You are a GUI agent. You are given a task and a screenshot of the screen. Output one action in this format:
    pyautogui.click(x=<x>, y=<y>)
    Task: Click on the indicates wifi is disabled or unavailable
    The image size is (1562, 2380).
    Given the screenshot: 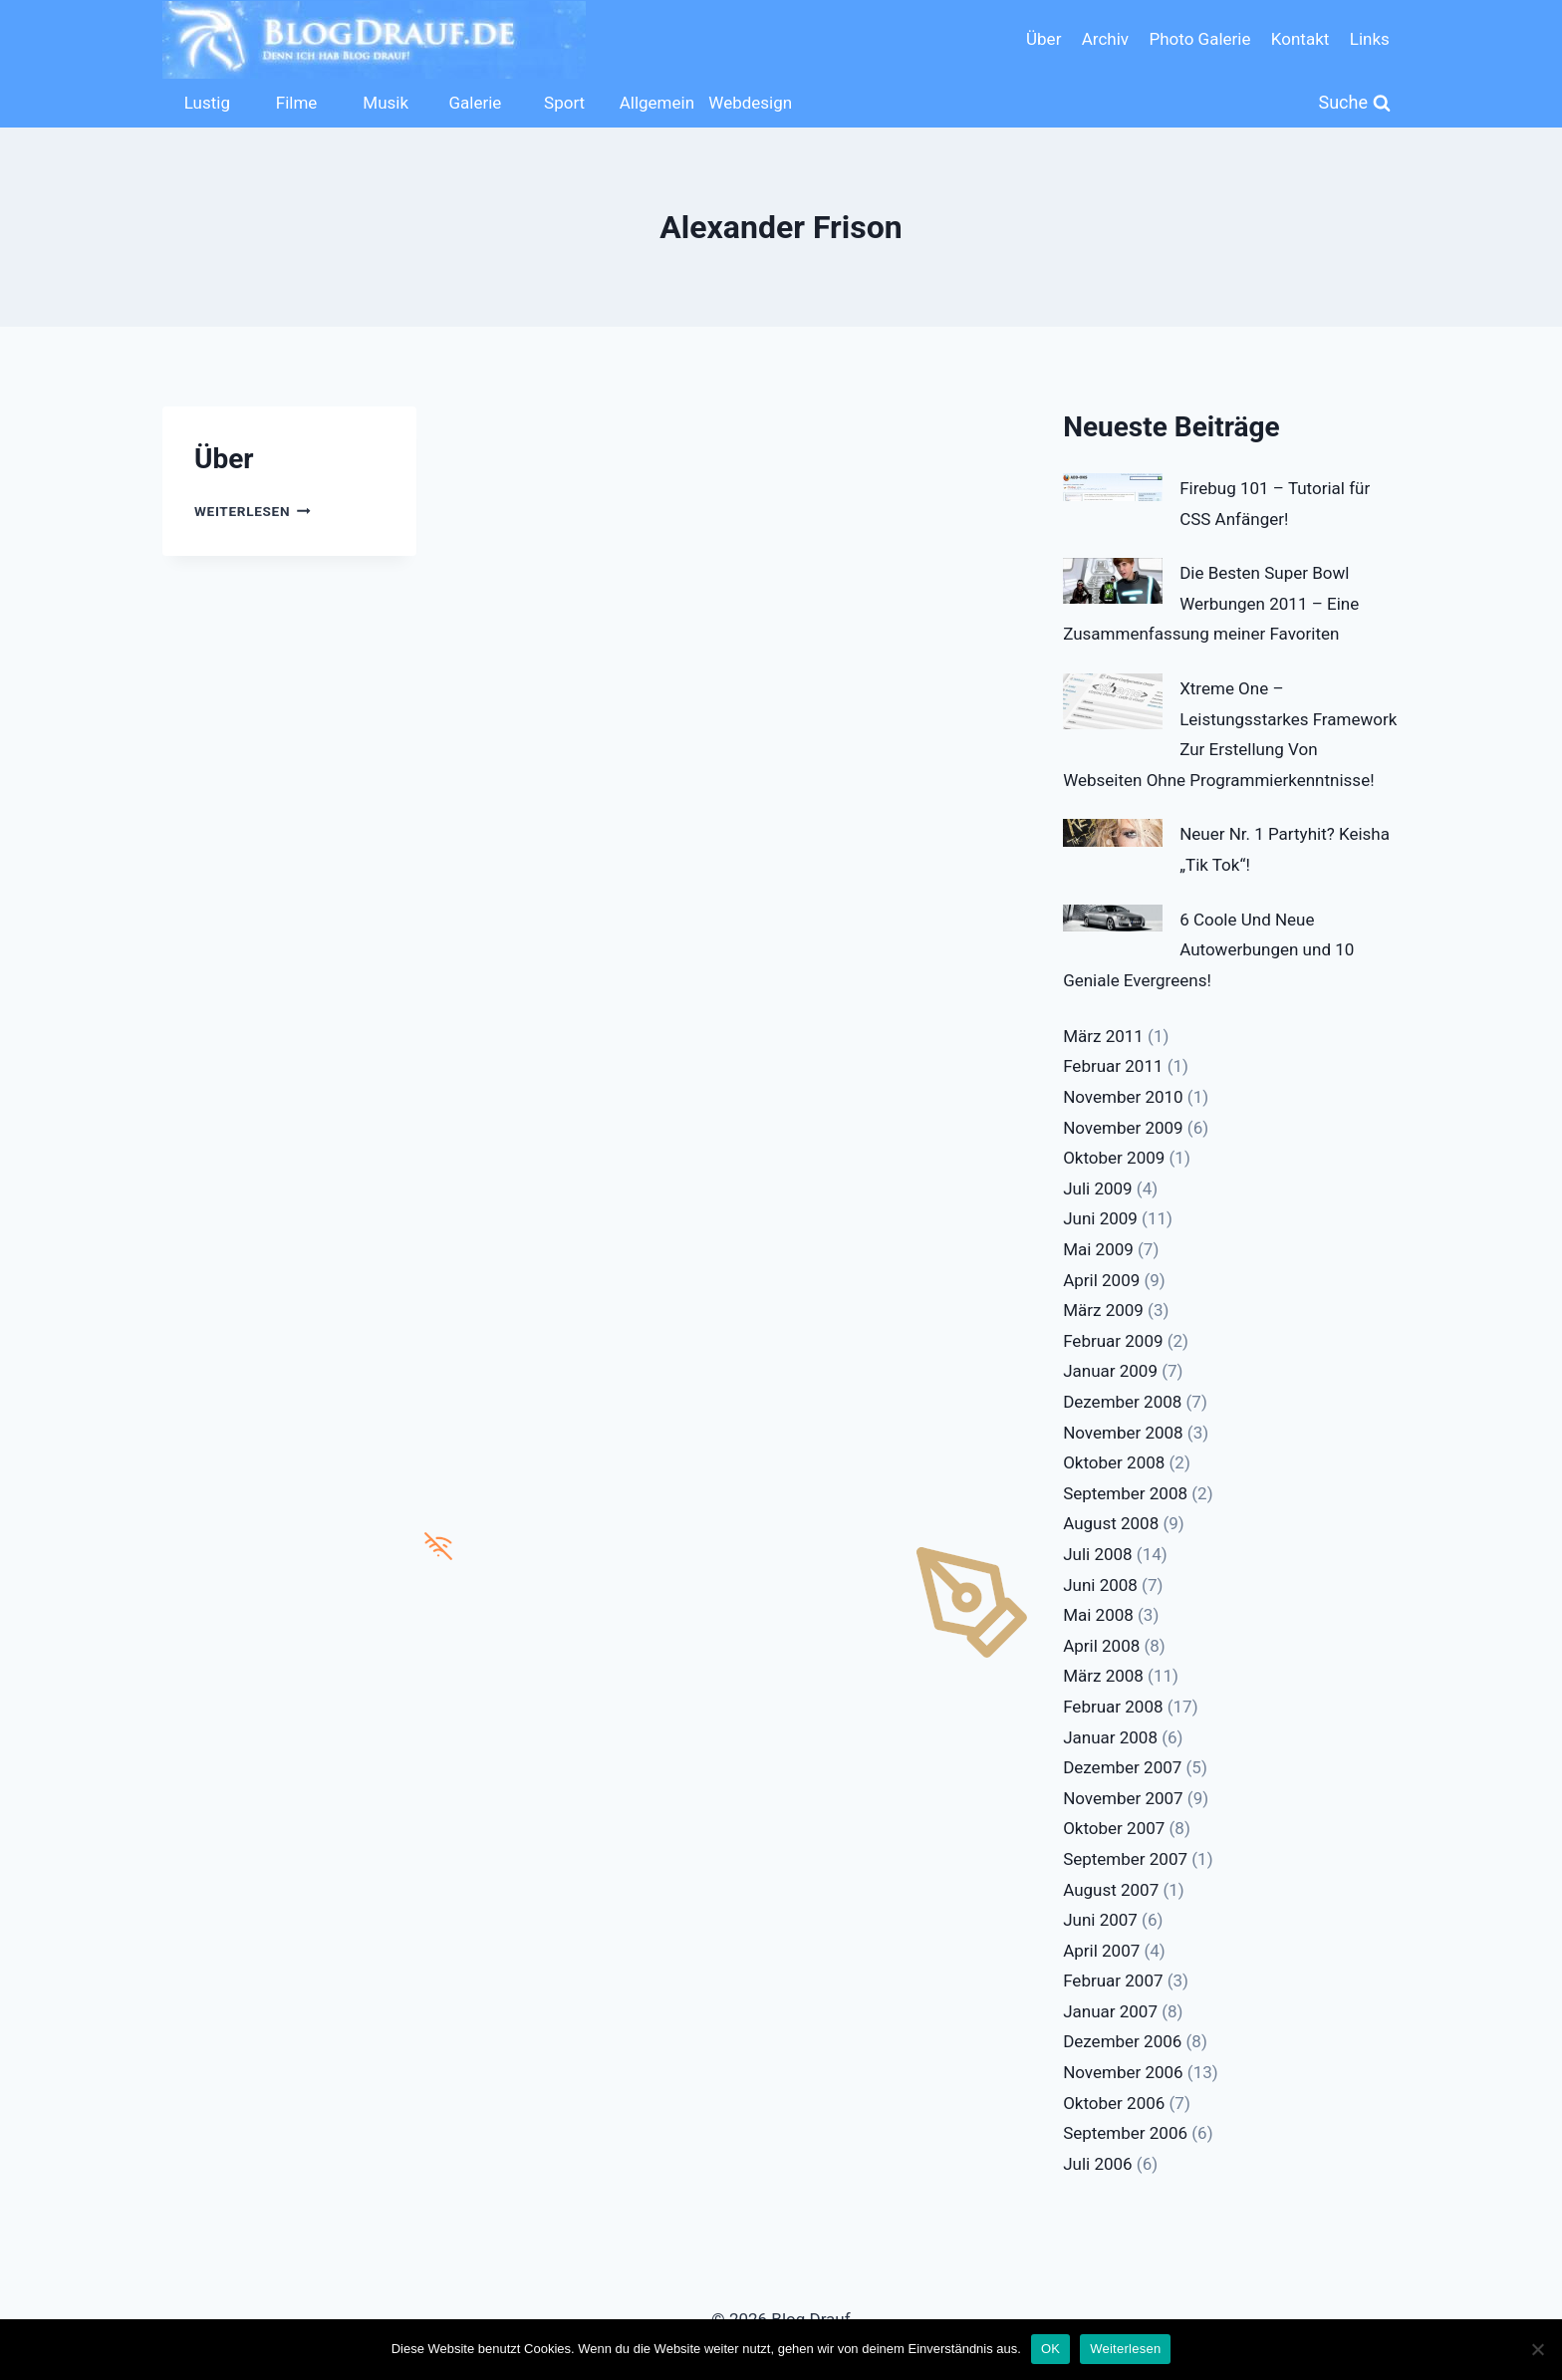 What is the action you would take?
    pyautogui.click(x=438, y=1546)
    